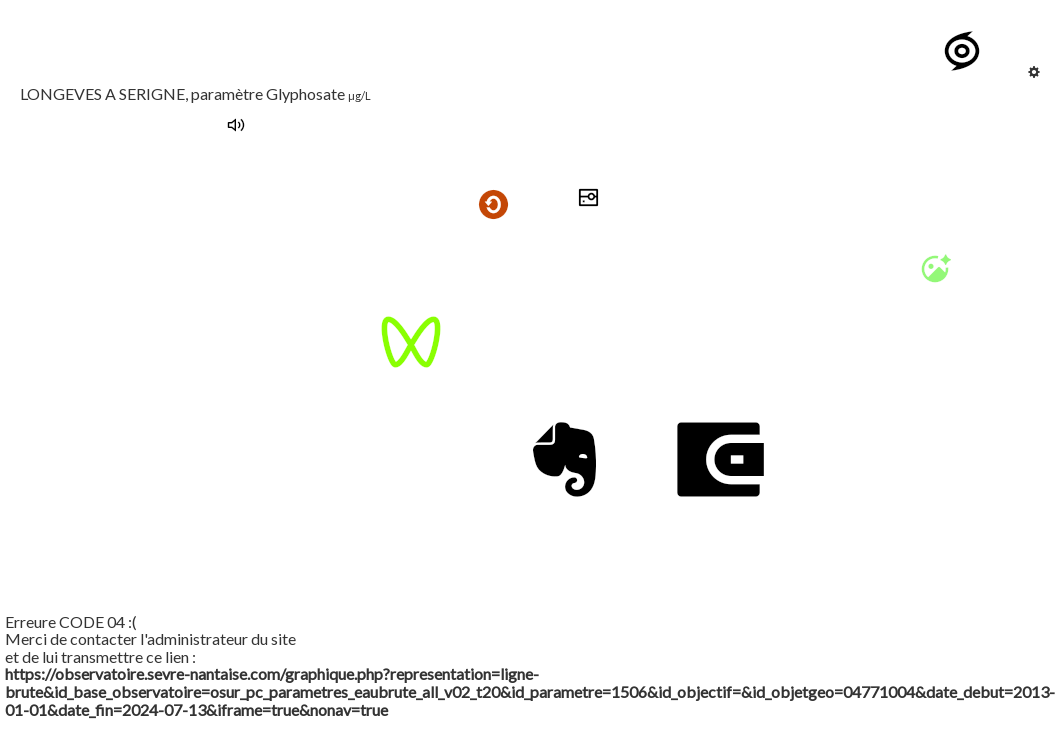 The width and height of the screenshot is (1055, 753). I want to click on increase audio volume, so click(236, 125).